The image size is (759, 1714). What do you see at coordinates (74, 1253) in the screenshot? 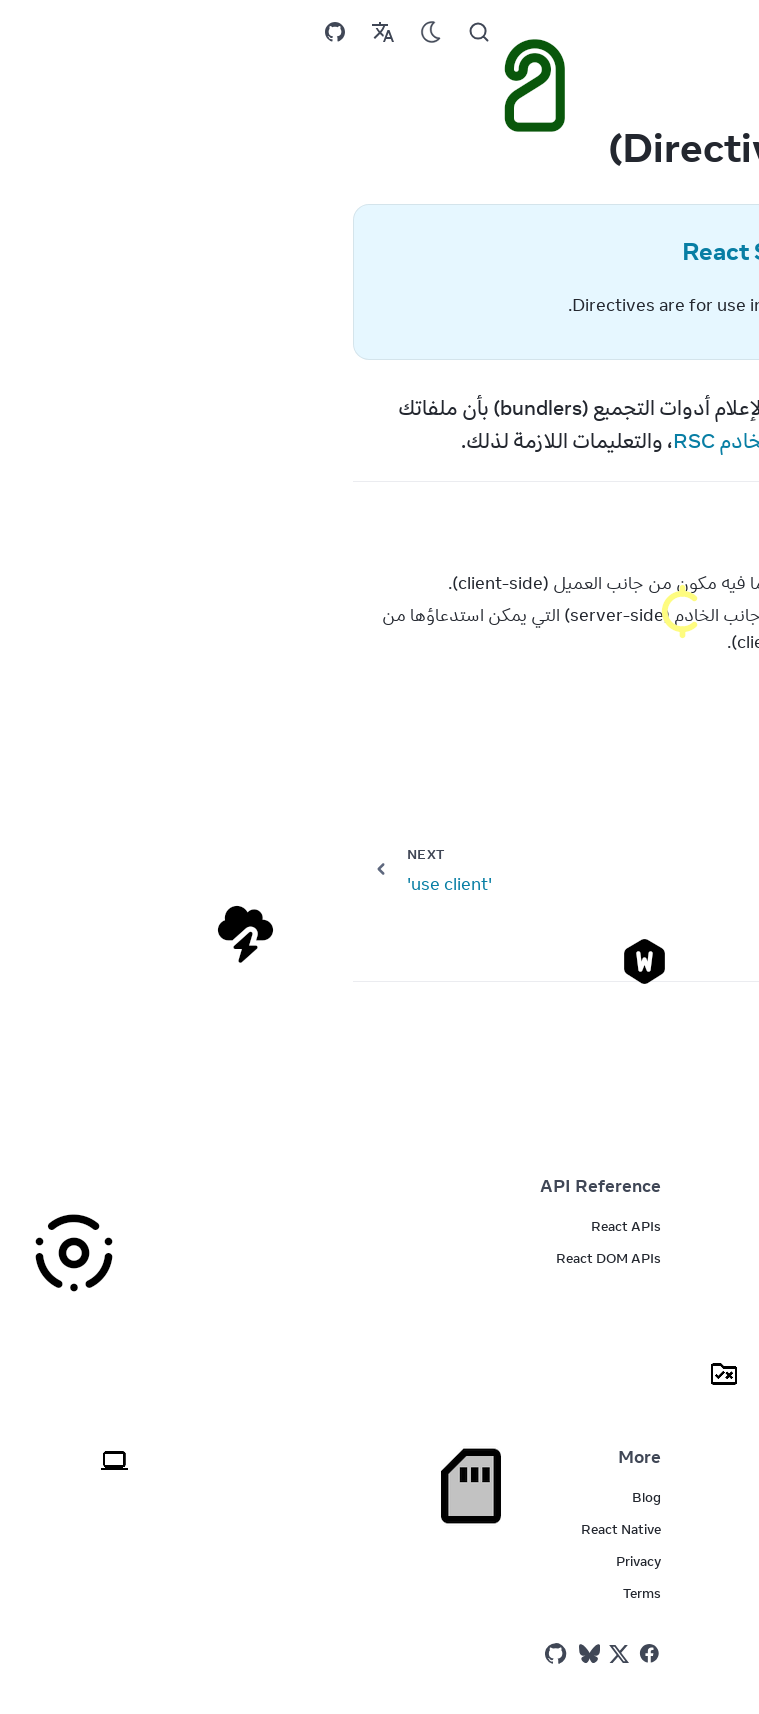
I see `access science or chemistry features` at bounding box center [74, 1253].